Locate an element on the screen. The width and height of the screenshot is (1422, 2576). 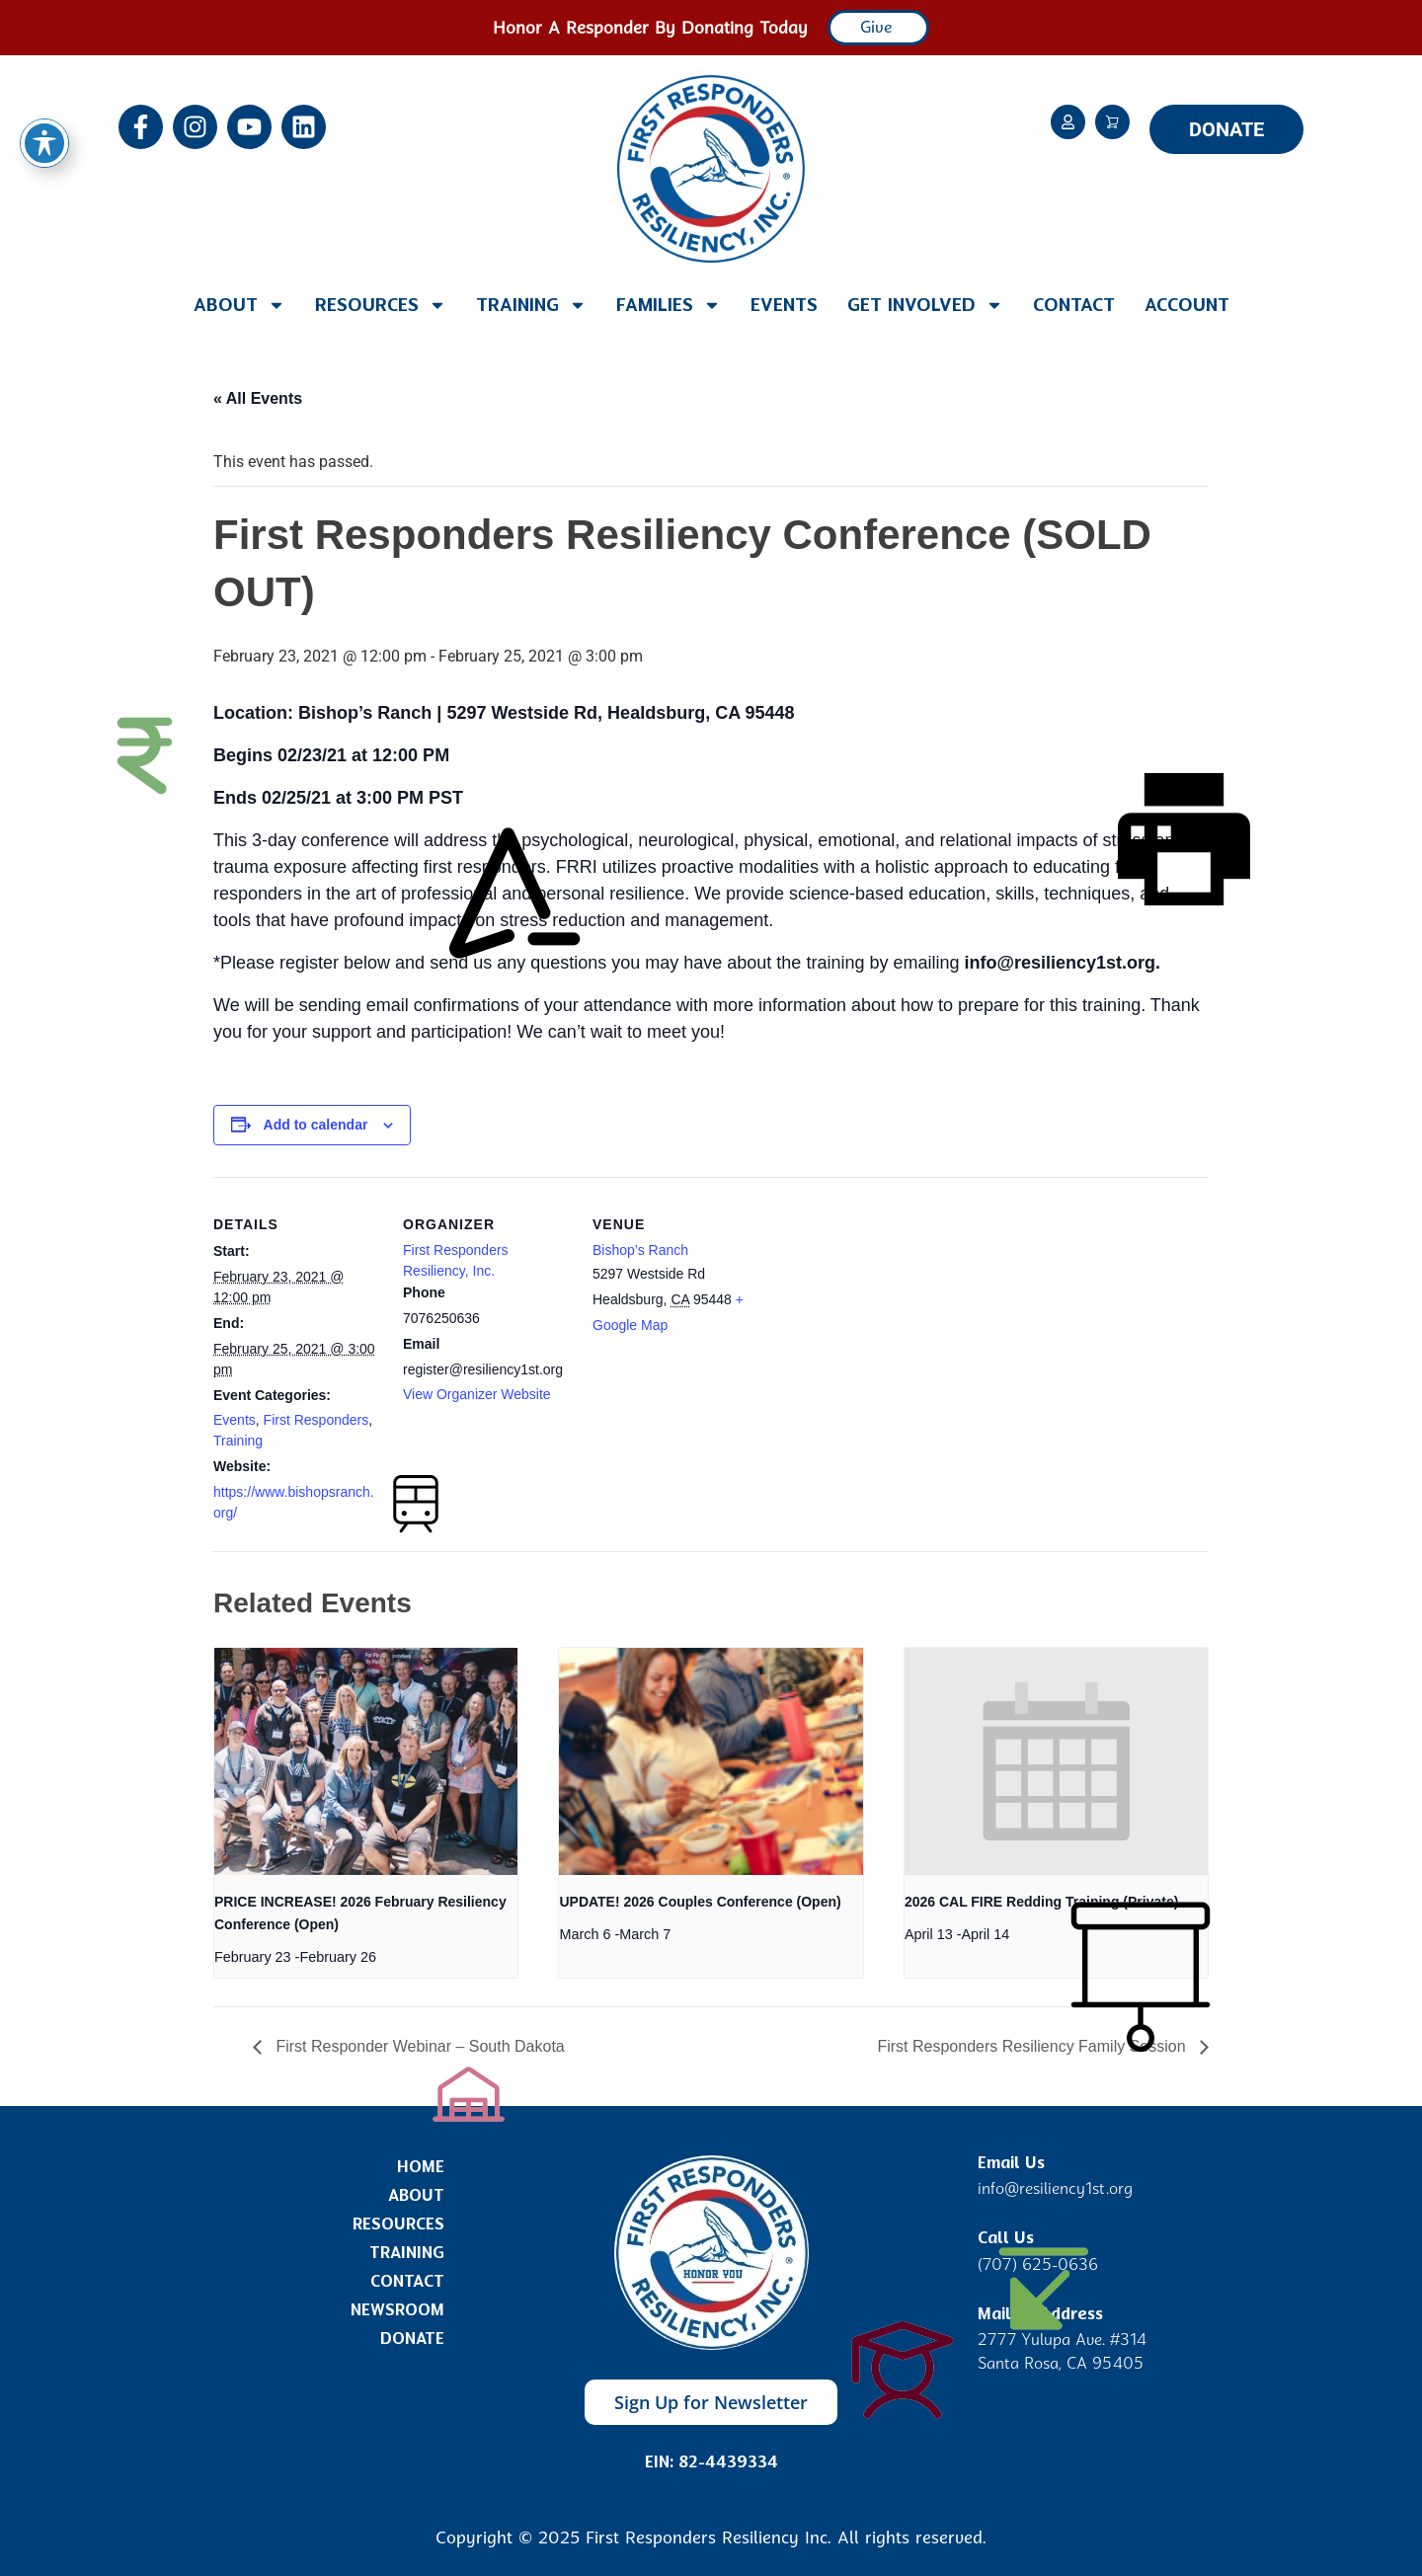
view price in indian rupees is located at coordinates (144, 755).